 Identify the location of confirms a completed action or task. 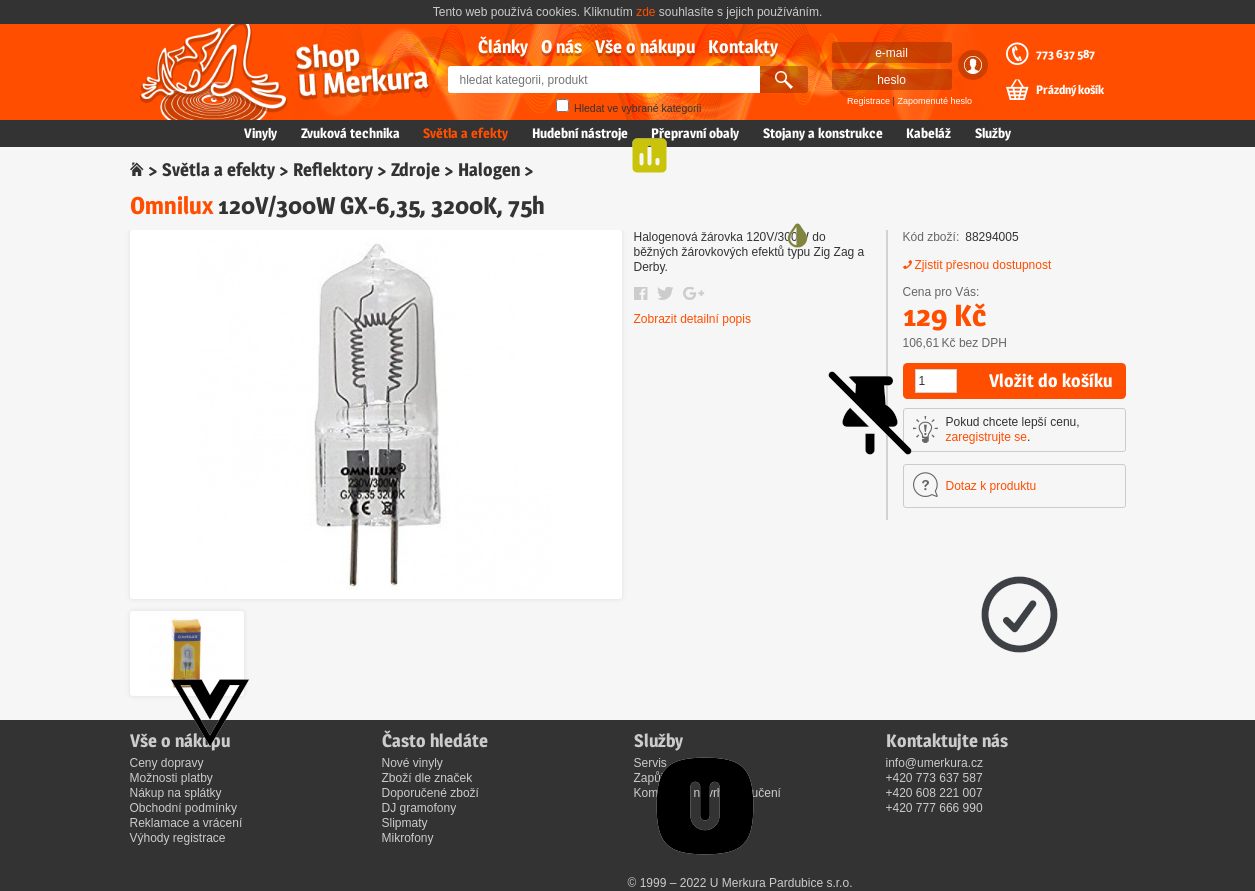
(1019, 614).